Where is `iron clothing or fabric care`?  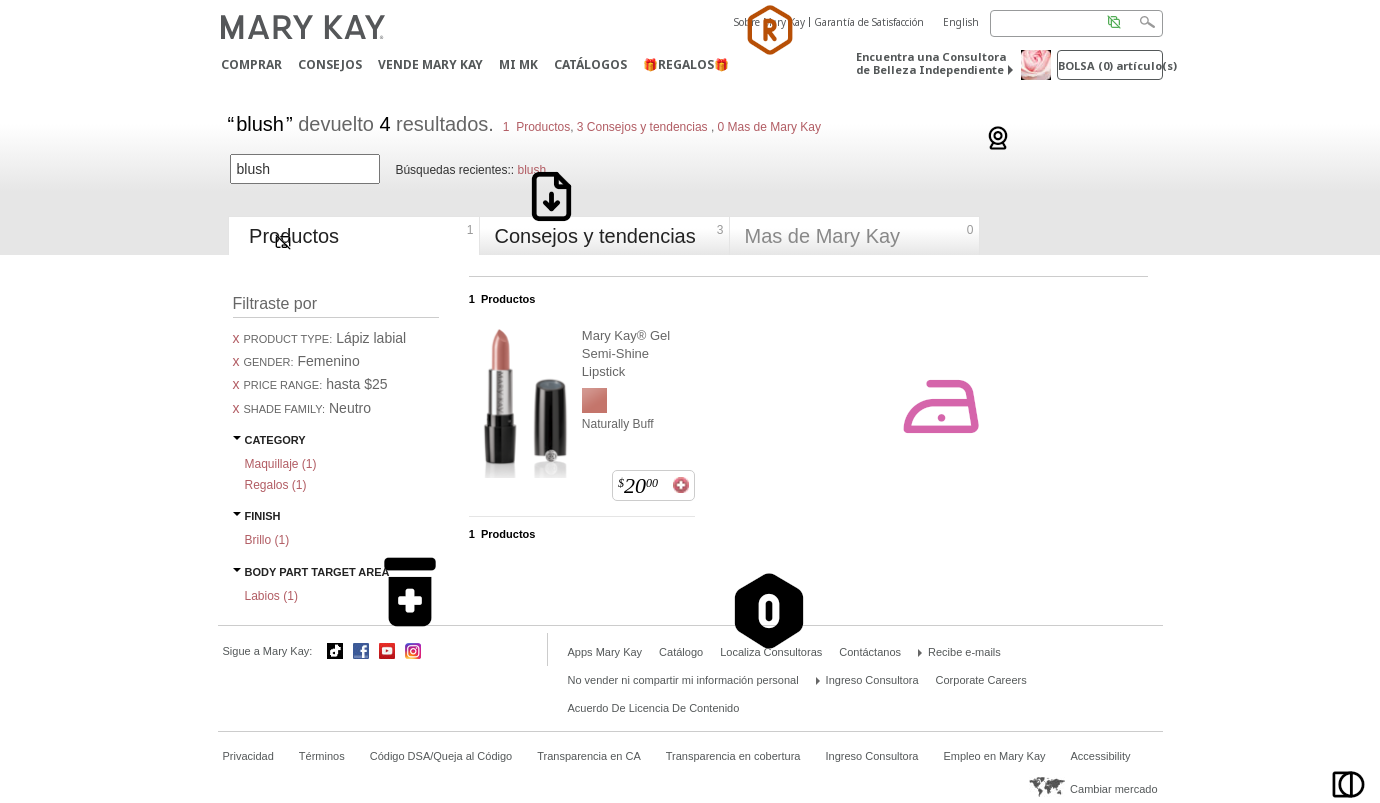
iron clothing or fabric care is located at coordinates (941, 406).